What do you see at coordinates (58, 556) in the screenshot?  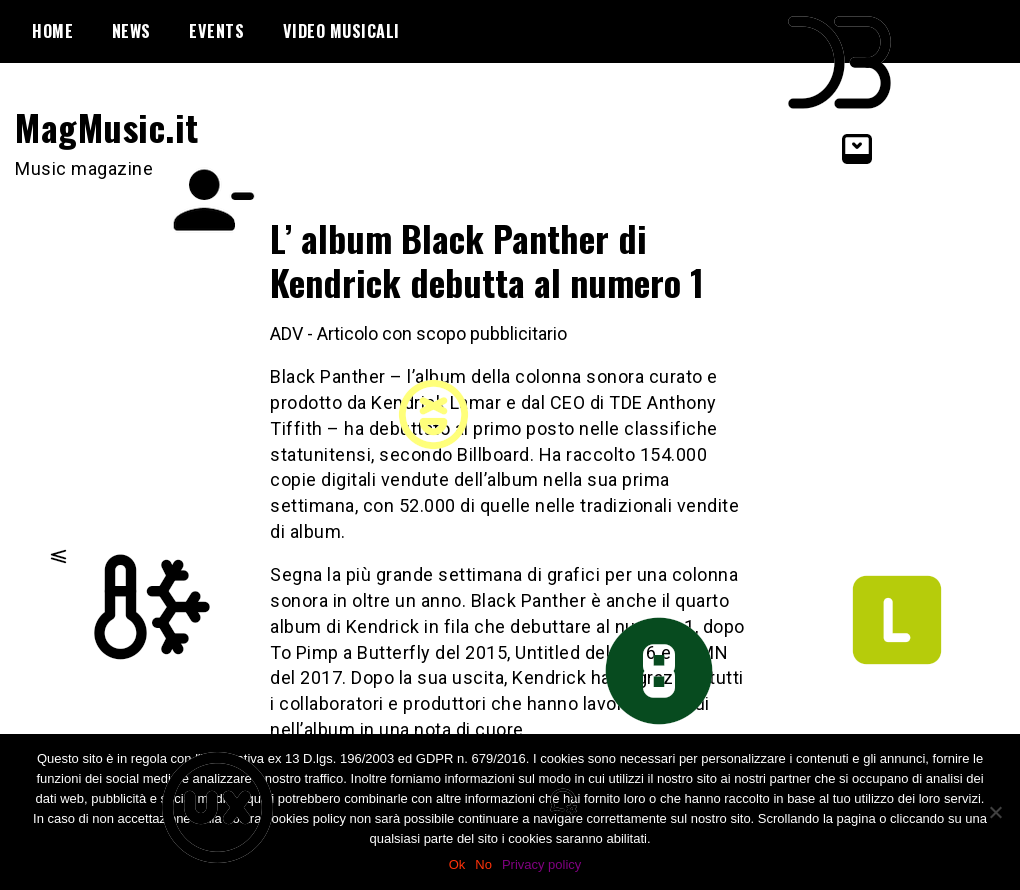 I see `less than or equal to mathematical operator` at bounding box center [58, 556].